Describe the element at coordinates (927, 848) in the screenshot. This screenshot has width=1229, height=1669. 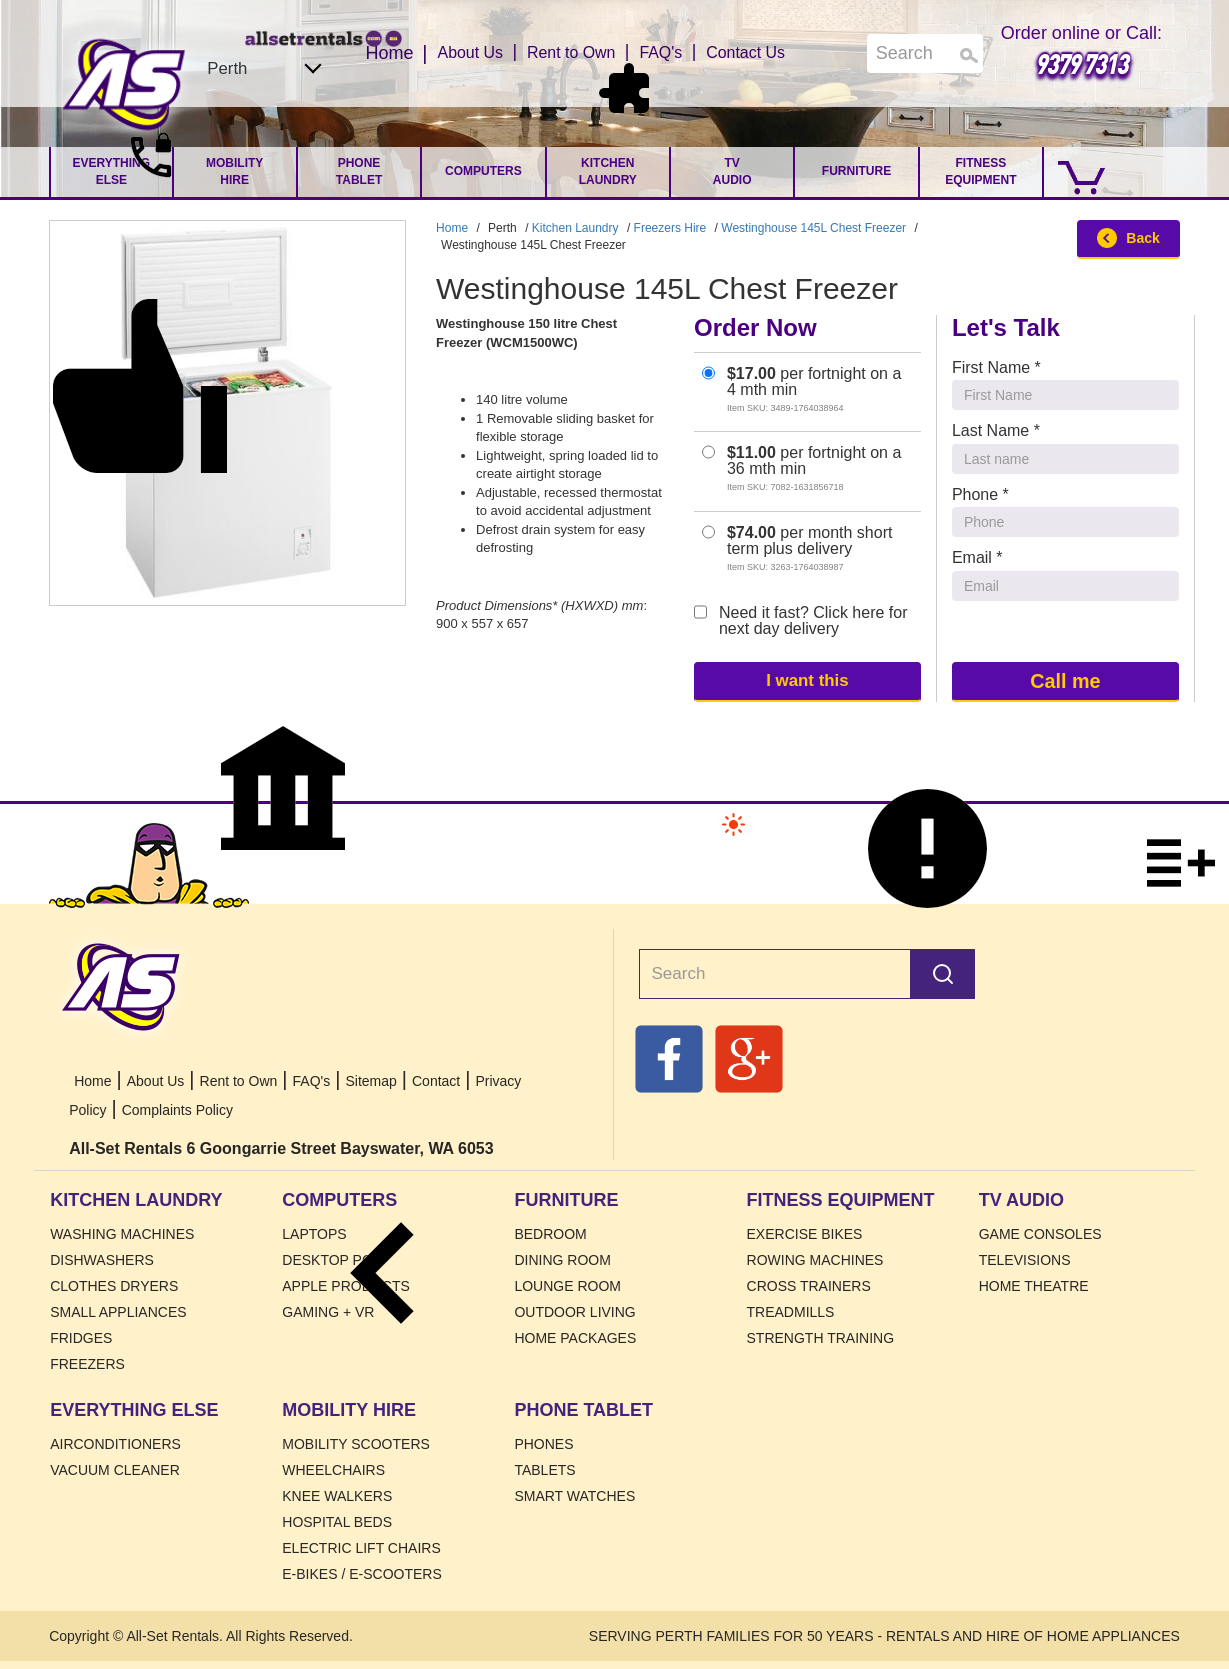
I see `indicates an error or warning state` at that location.